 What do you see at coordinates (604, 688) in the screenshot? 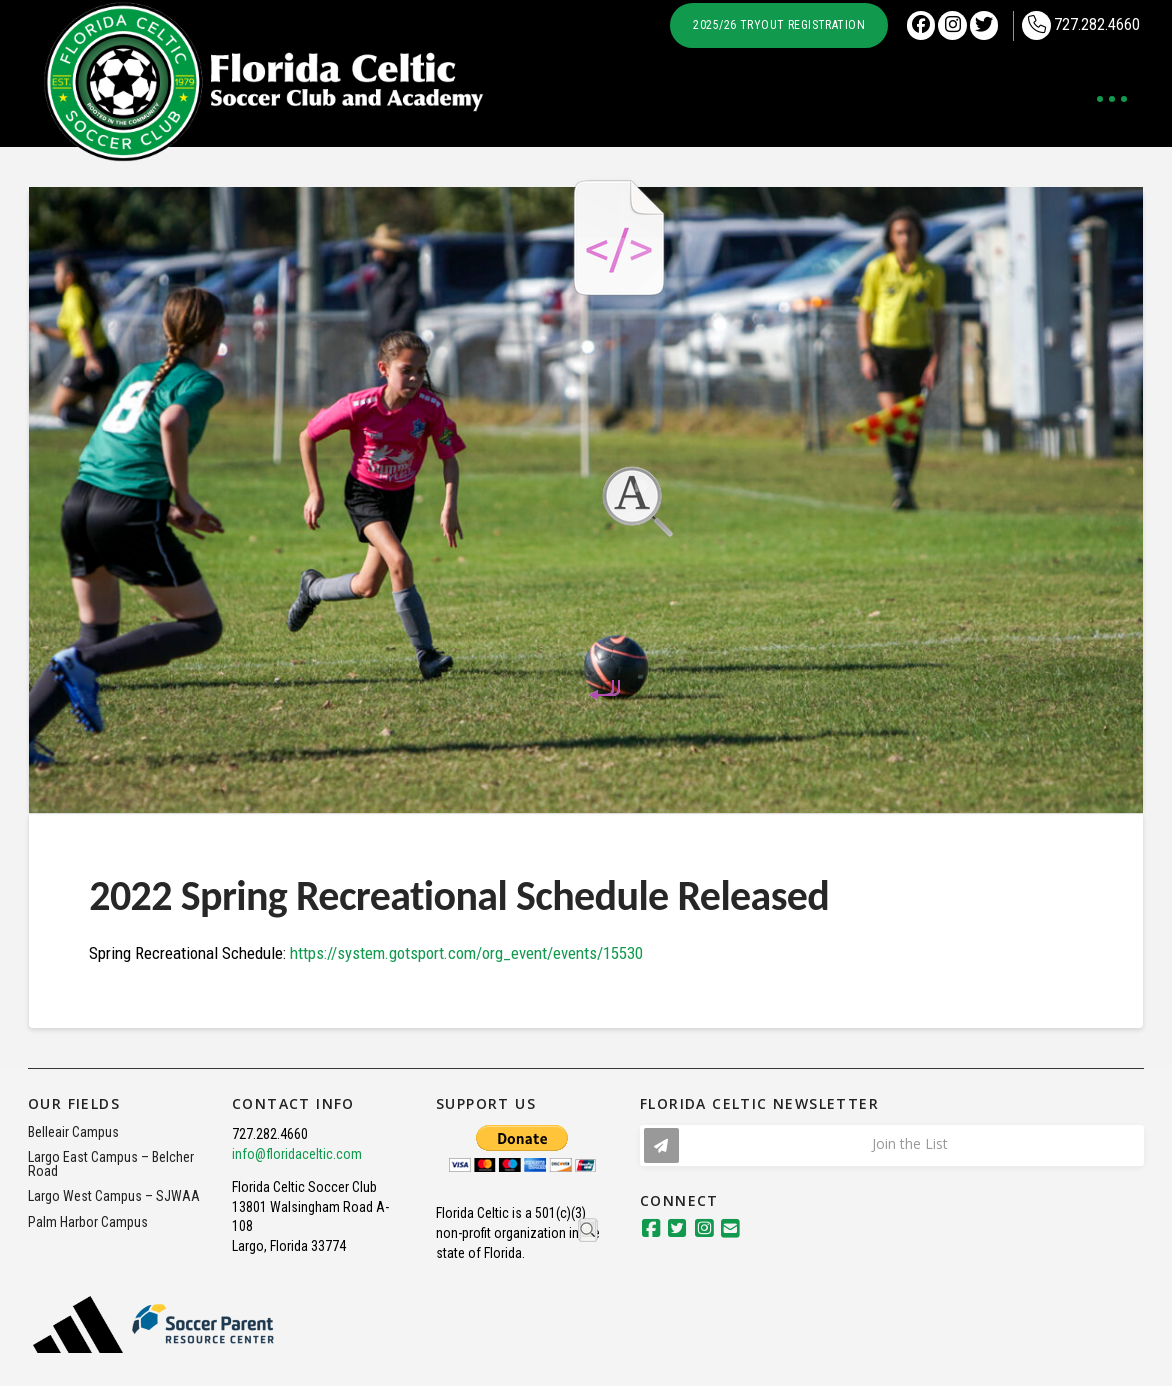
I see `reply to all recipients of an email` at bounding box center [604, 688].